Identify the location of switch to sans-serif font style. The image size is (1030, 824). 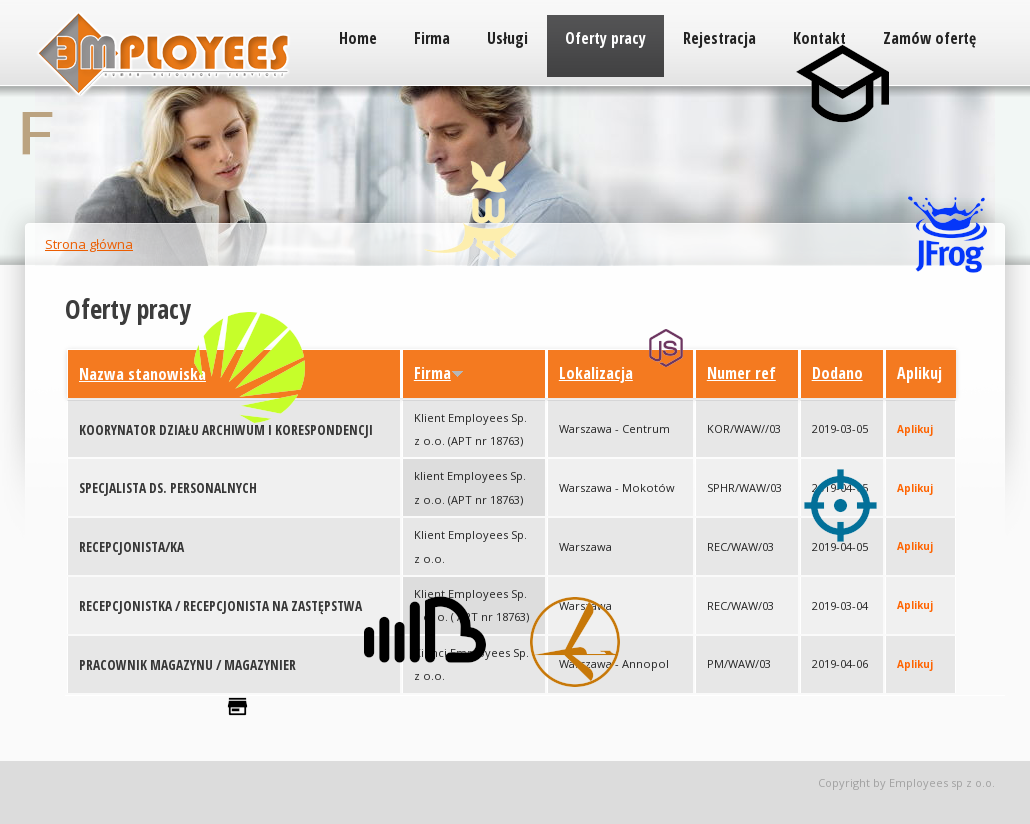
(35, 132).